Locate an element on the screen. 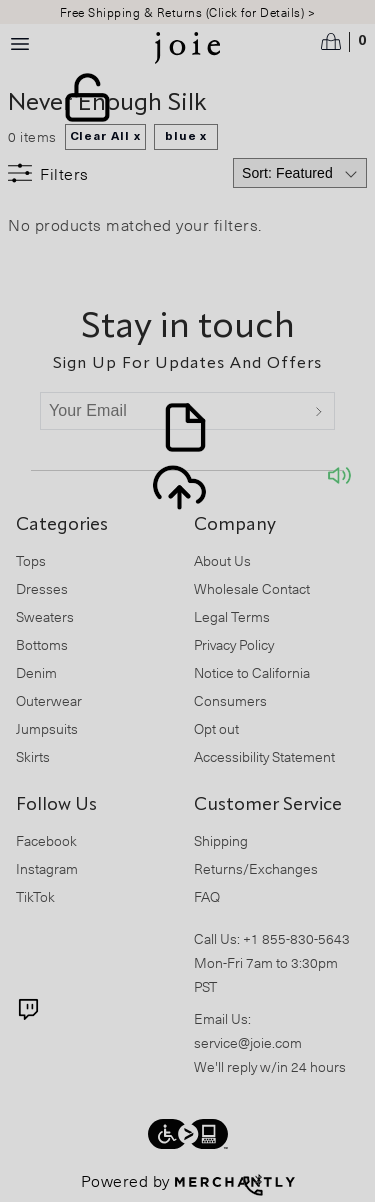 The image size is (375, 1202). upload file to cloud storage is located at coordinates (179, 487).